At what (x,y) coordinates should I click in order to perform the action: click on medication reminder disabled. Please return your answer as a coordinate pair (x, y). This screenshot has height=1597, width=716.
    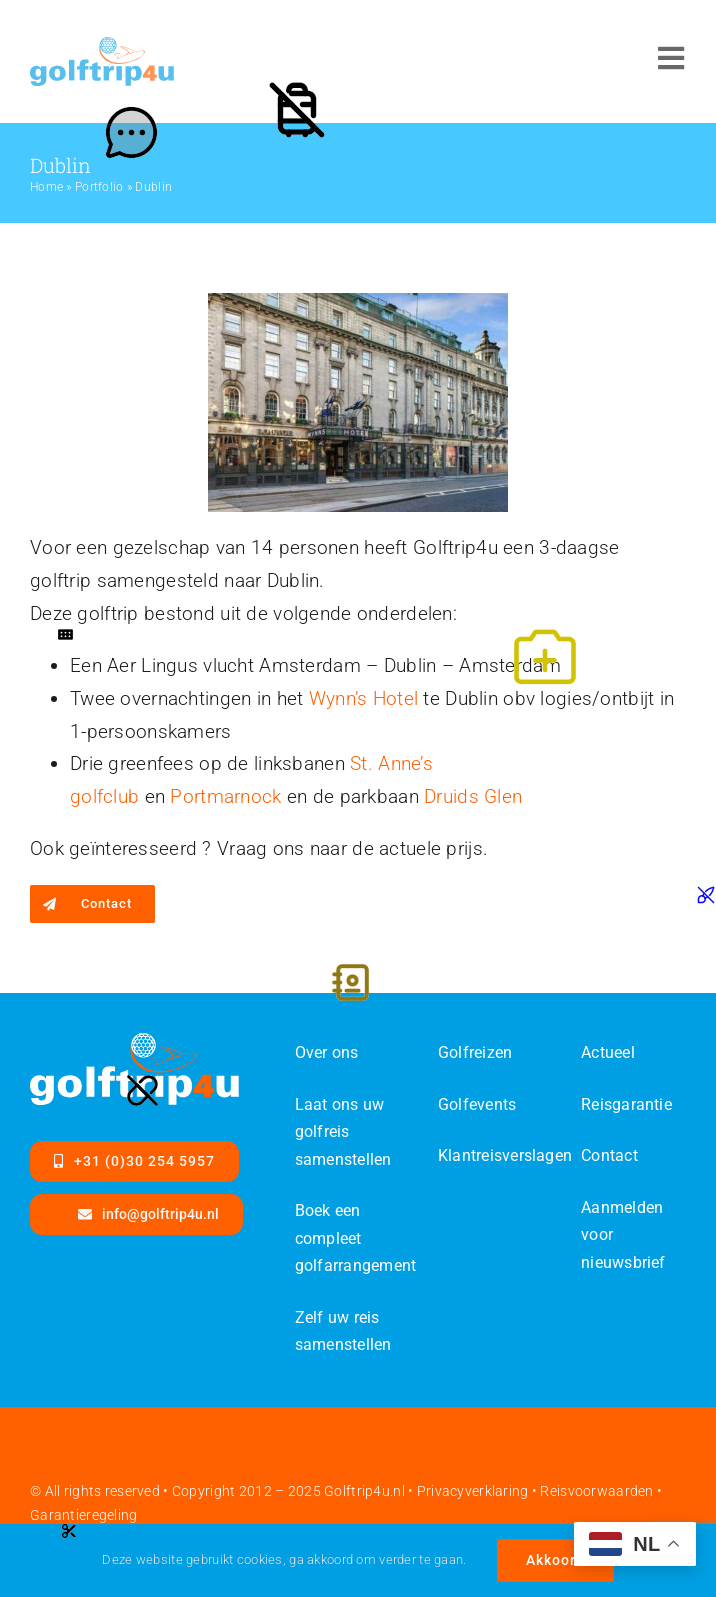
    Looking at the image, I should click on (142, 1090).